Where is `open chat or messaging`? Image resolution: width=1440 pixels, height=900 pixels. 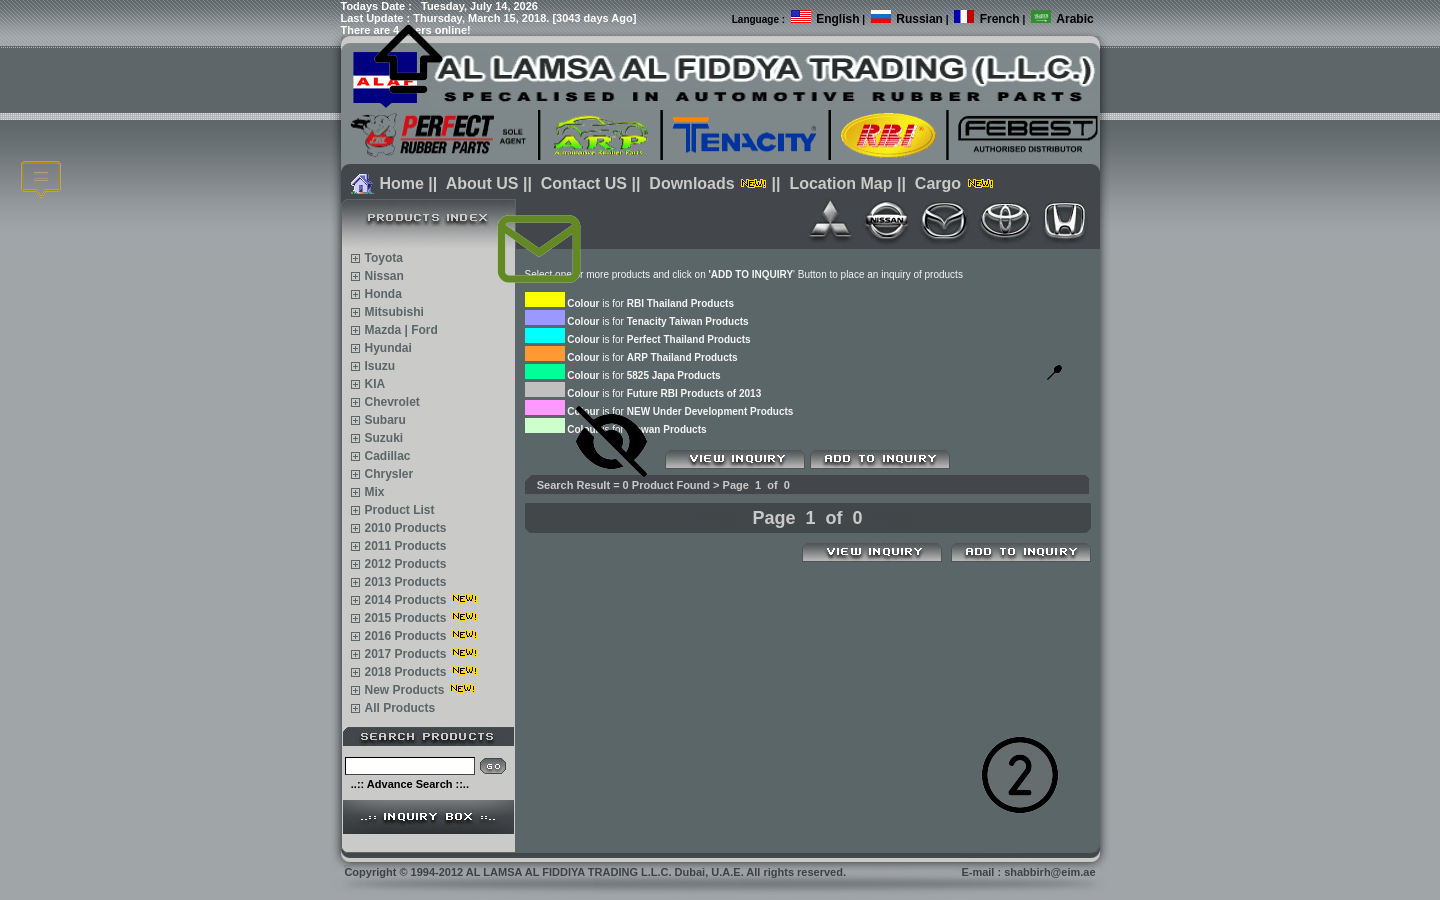 open chat or messaging is located at coordinates (41, 178).